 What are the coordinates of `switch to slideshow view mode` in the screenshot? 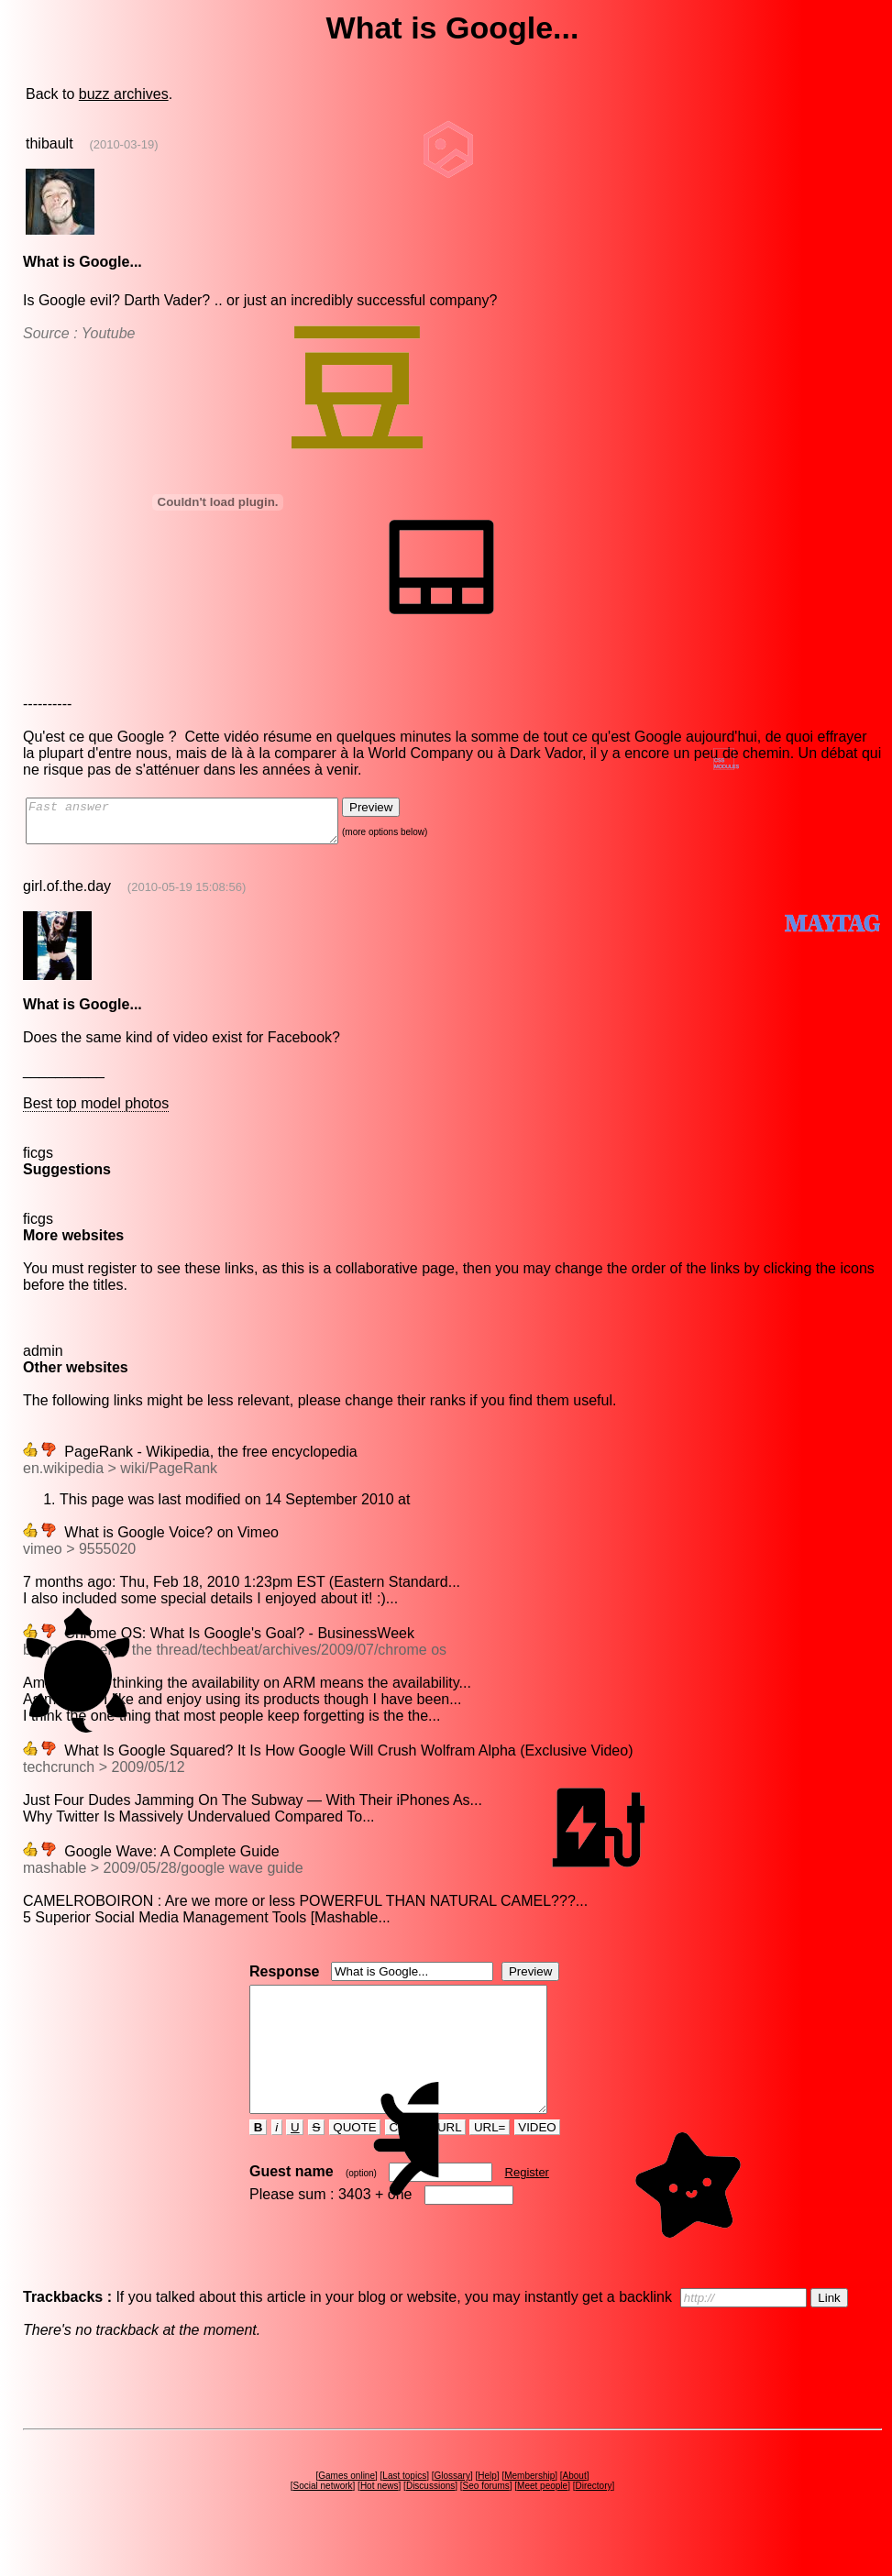 It's located at (441, 567).